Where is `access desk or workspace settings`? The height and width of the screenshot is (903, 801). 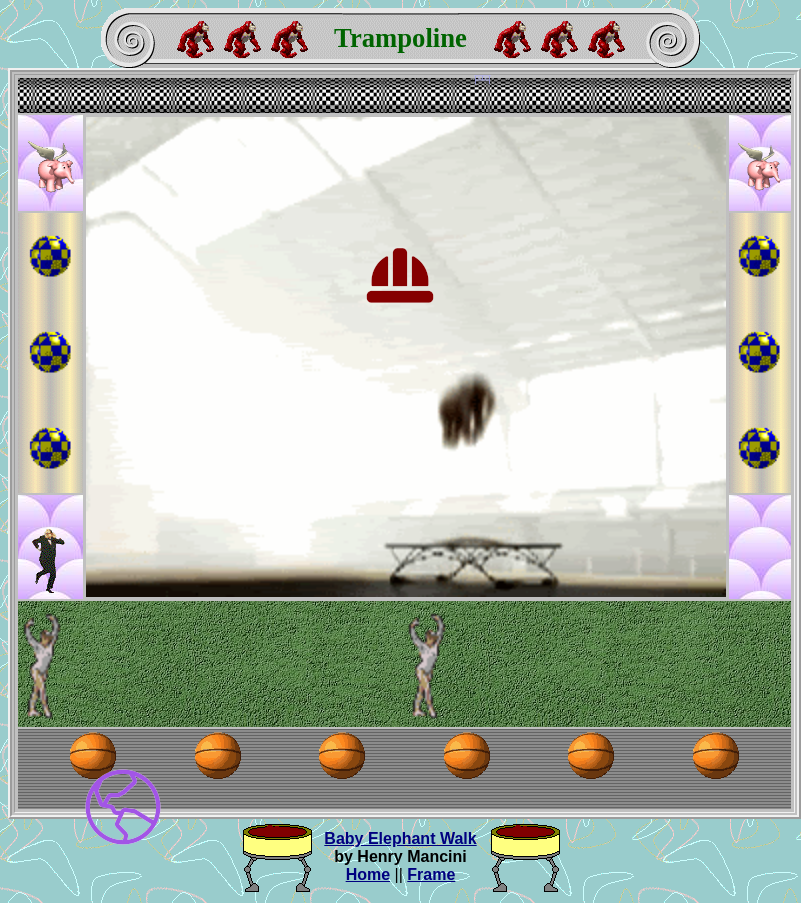 access desk or workspace settings is located at coordinates (482, 79).